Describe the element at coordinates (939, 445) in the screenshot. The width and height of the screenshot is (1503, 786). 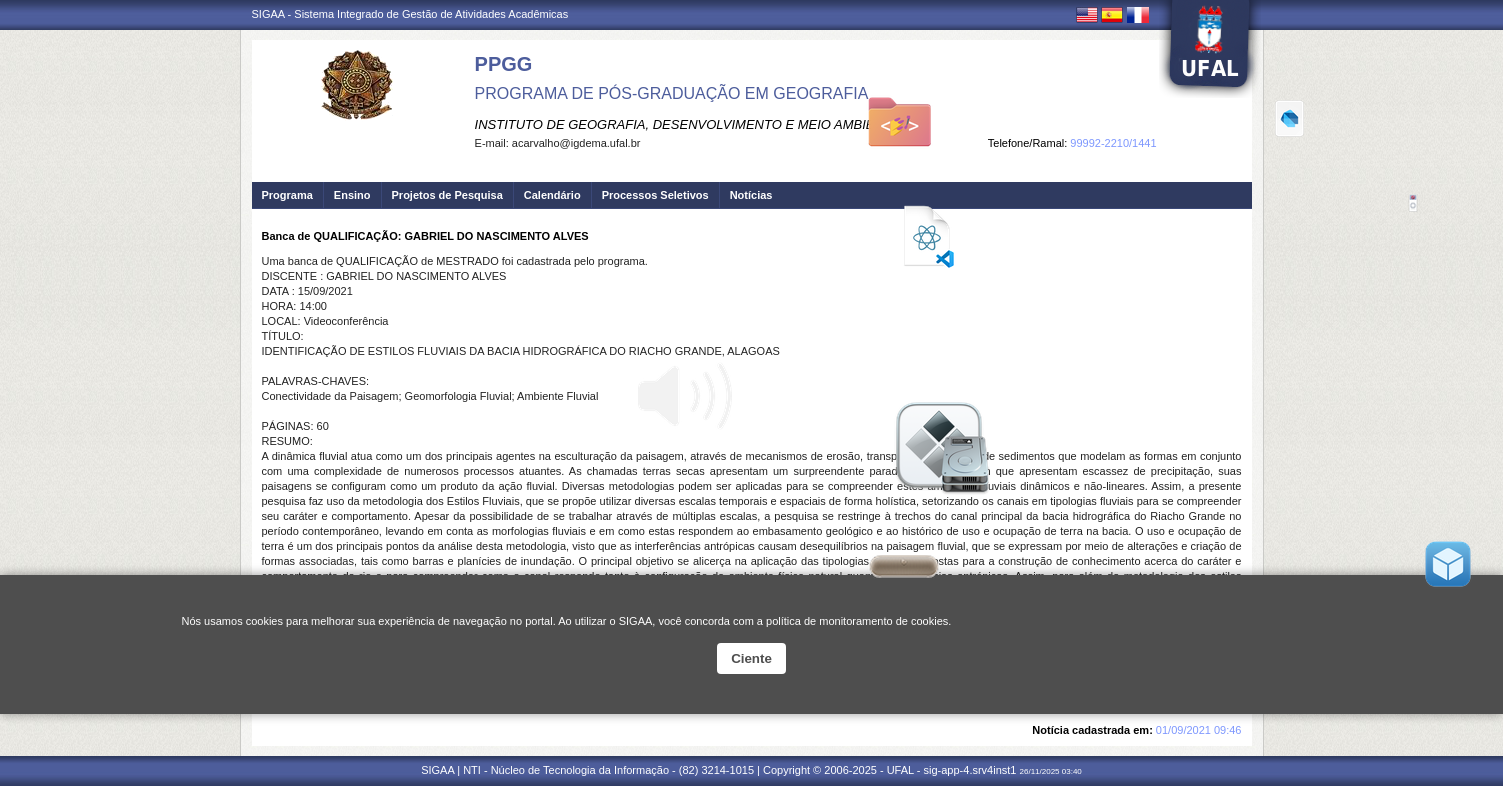
I see `launch boot camp assistant to install windows on your mac` at that location.